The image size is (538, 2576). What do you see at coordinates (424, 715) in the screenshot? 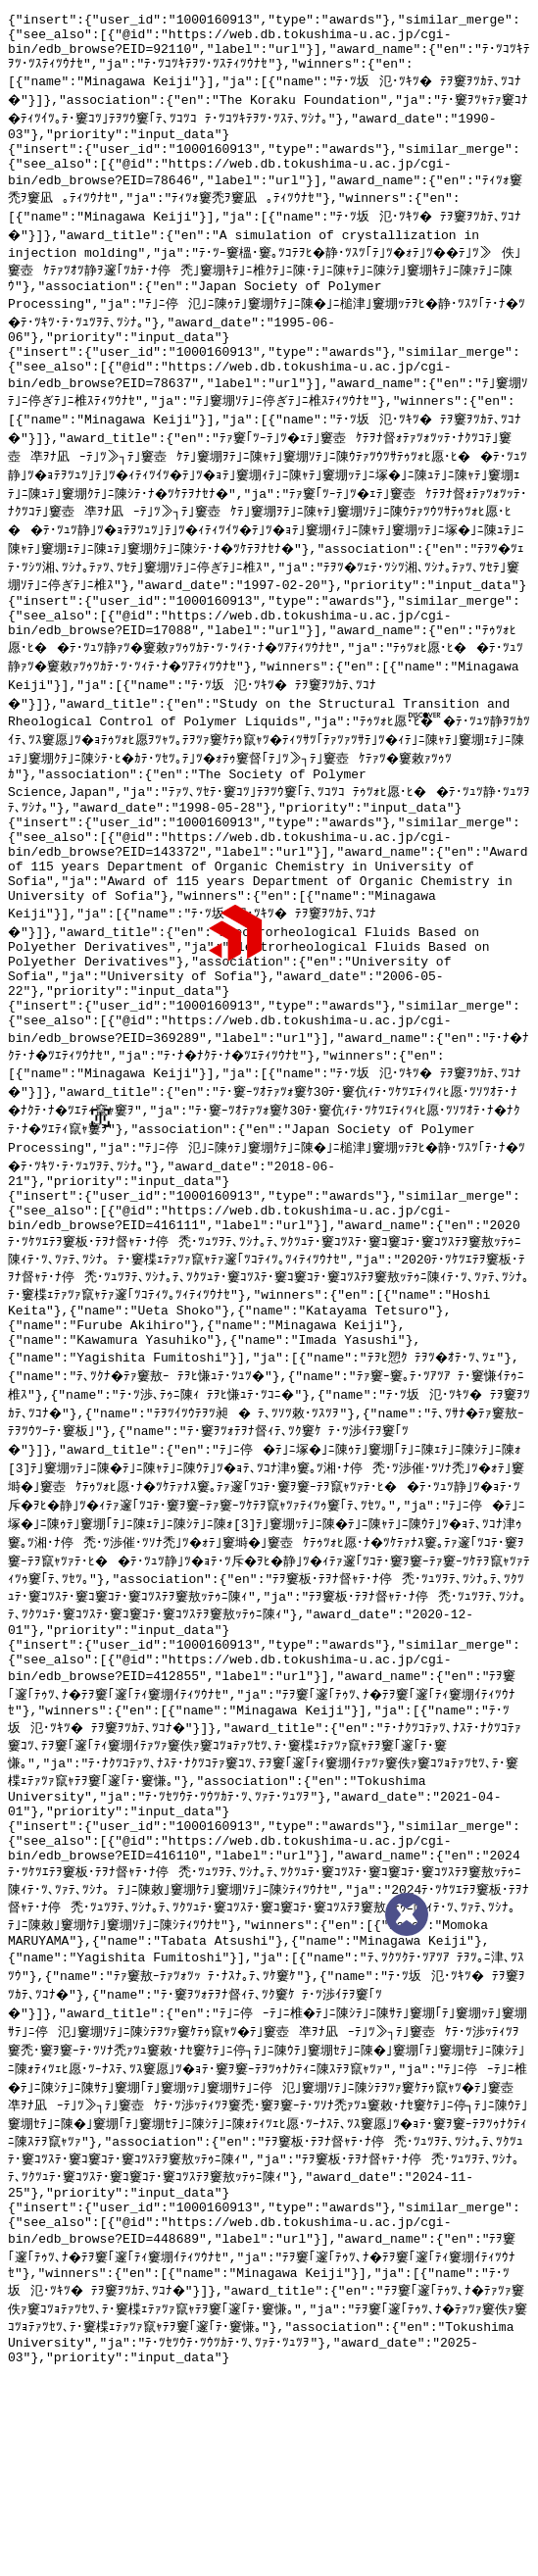
I see `pay with Discover card` at bounding box center [424, 715].